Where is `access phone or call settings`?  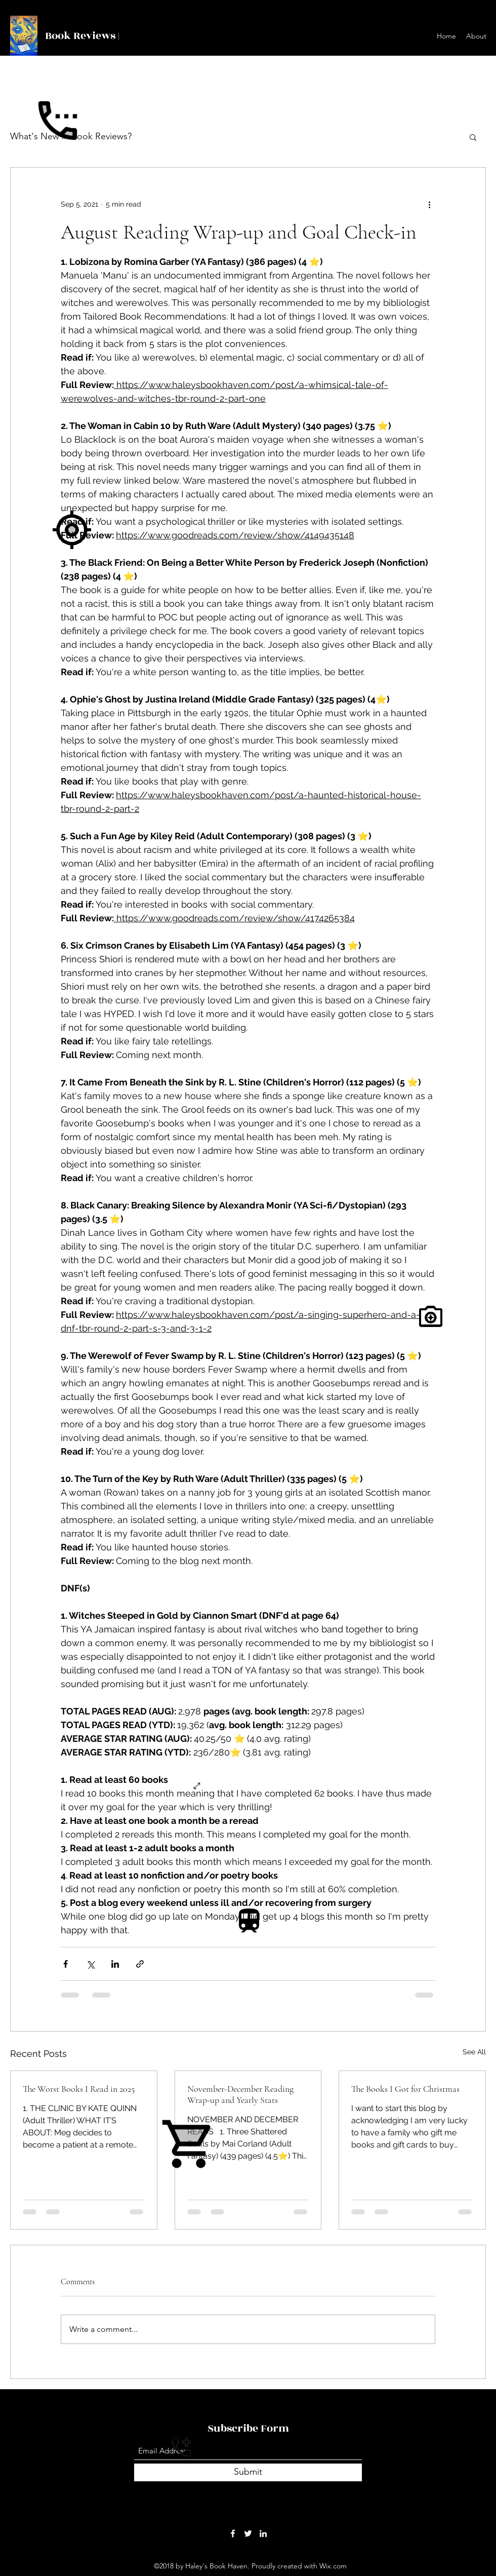
access phone or call settings is located at coordinates (58, 121).